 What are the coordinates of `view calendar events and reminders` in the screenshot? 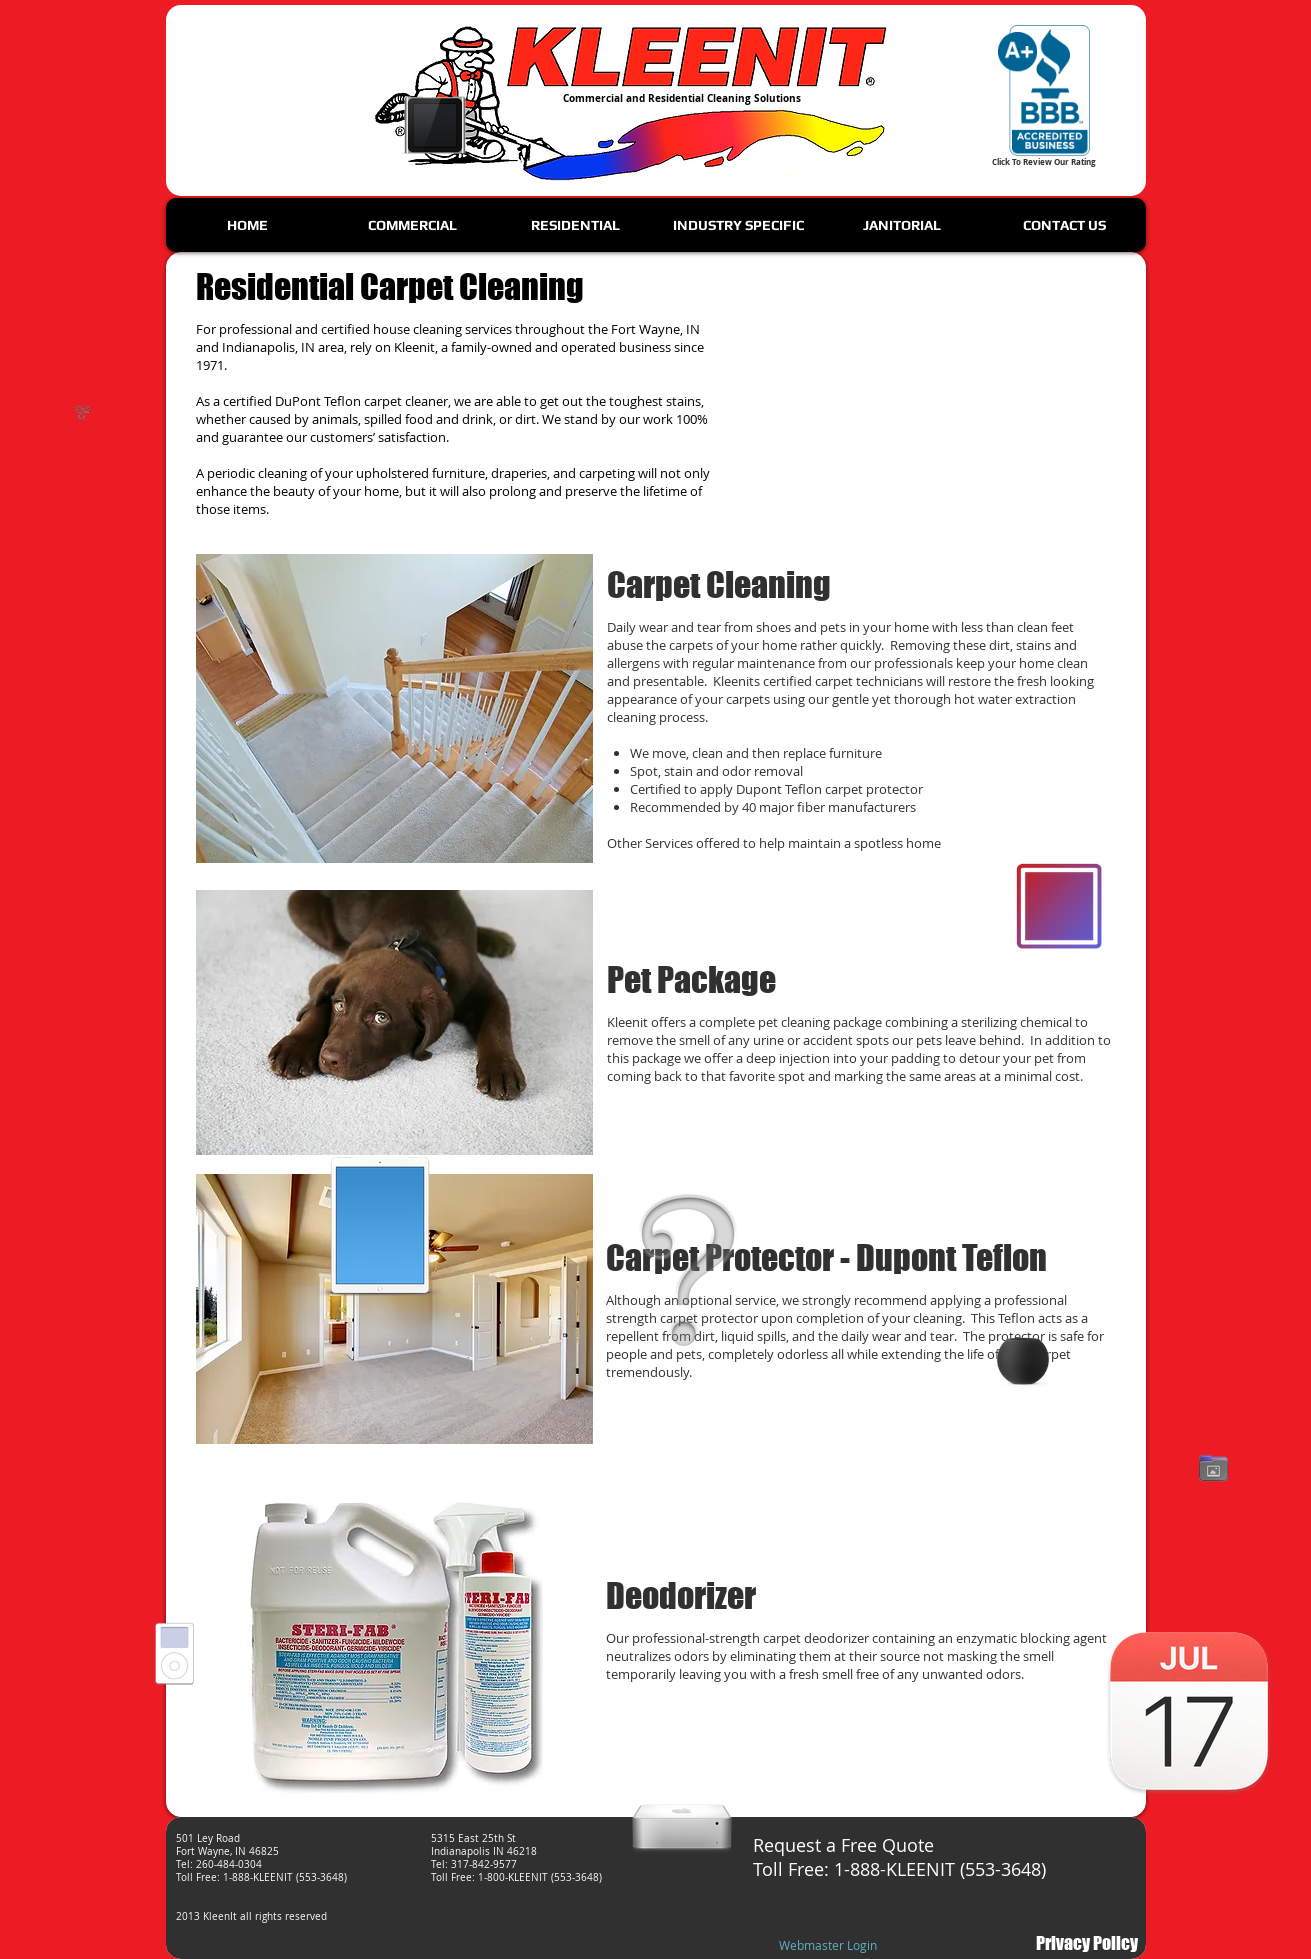 It's located at (1189, 1711).